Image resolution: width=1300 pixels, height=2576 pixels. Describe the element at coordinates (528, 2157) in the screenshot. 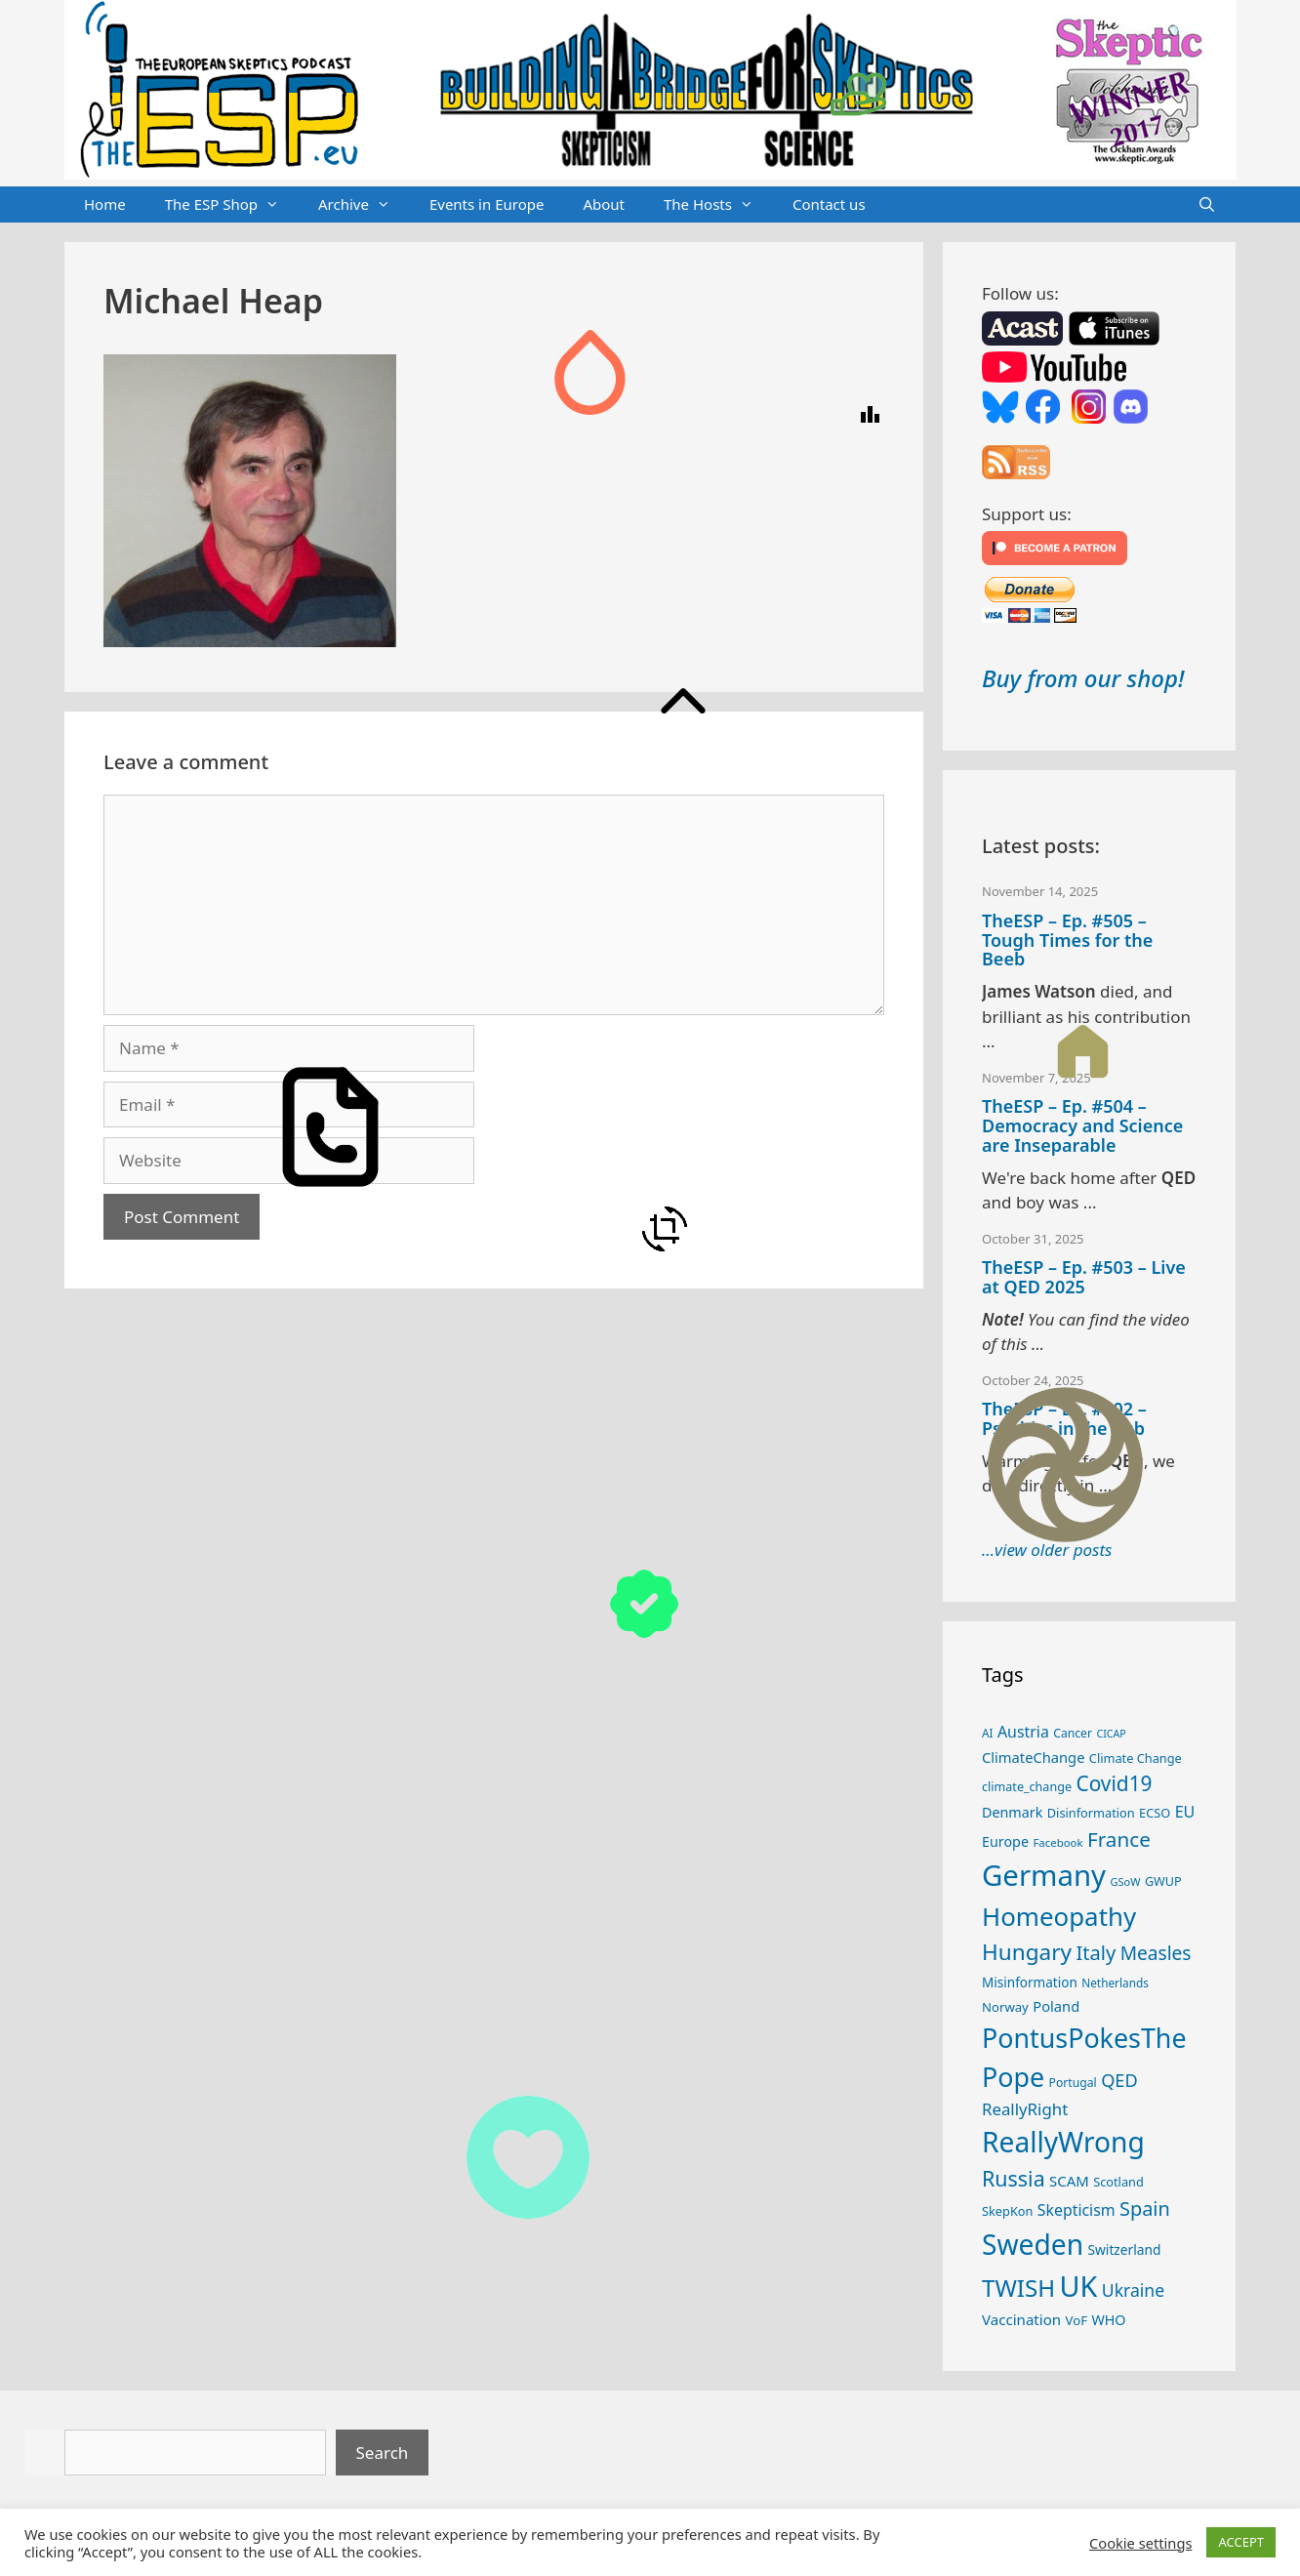

I see `like or favorite an item in your feed` at that location.